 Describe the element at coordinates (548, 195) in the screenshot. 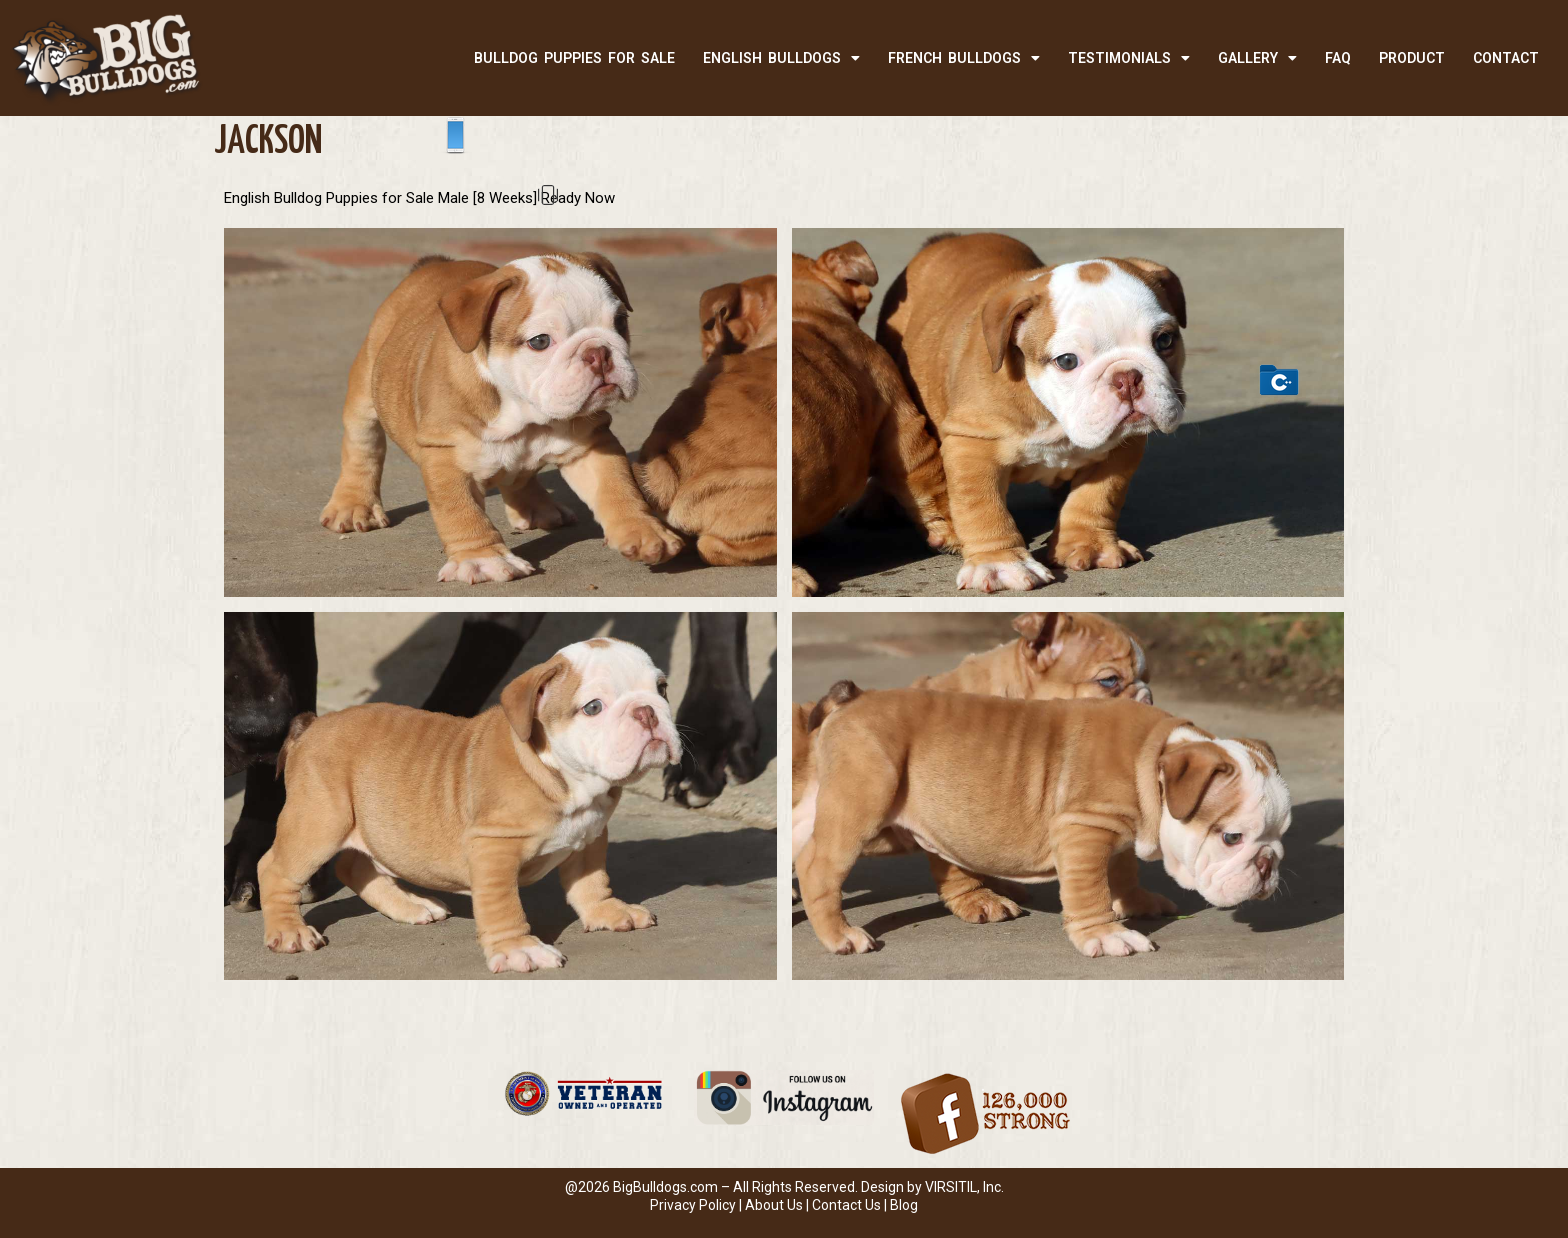

I see `access multitasking or window management settings` at that location.